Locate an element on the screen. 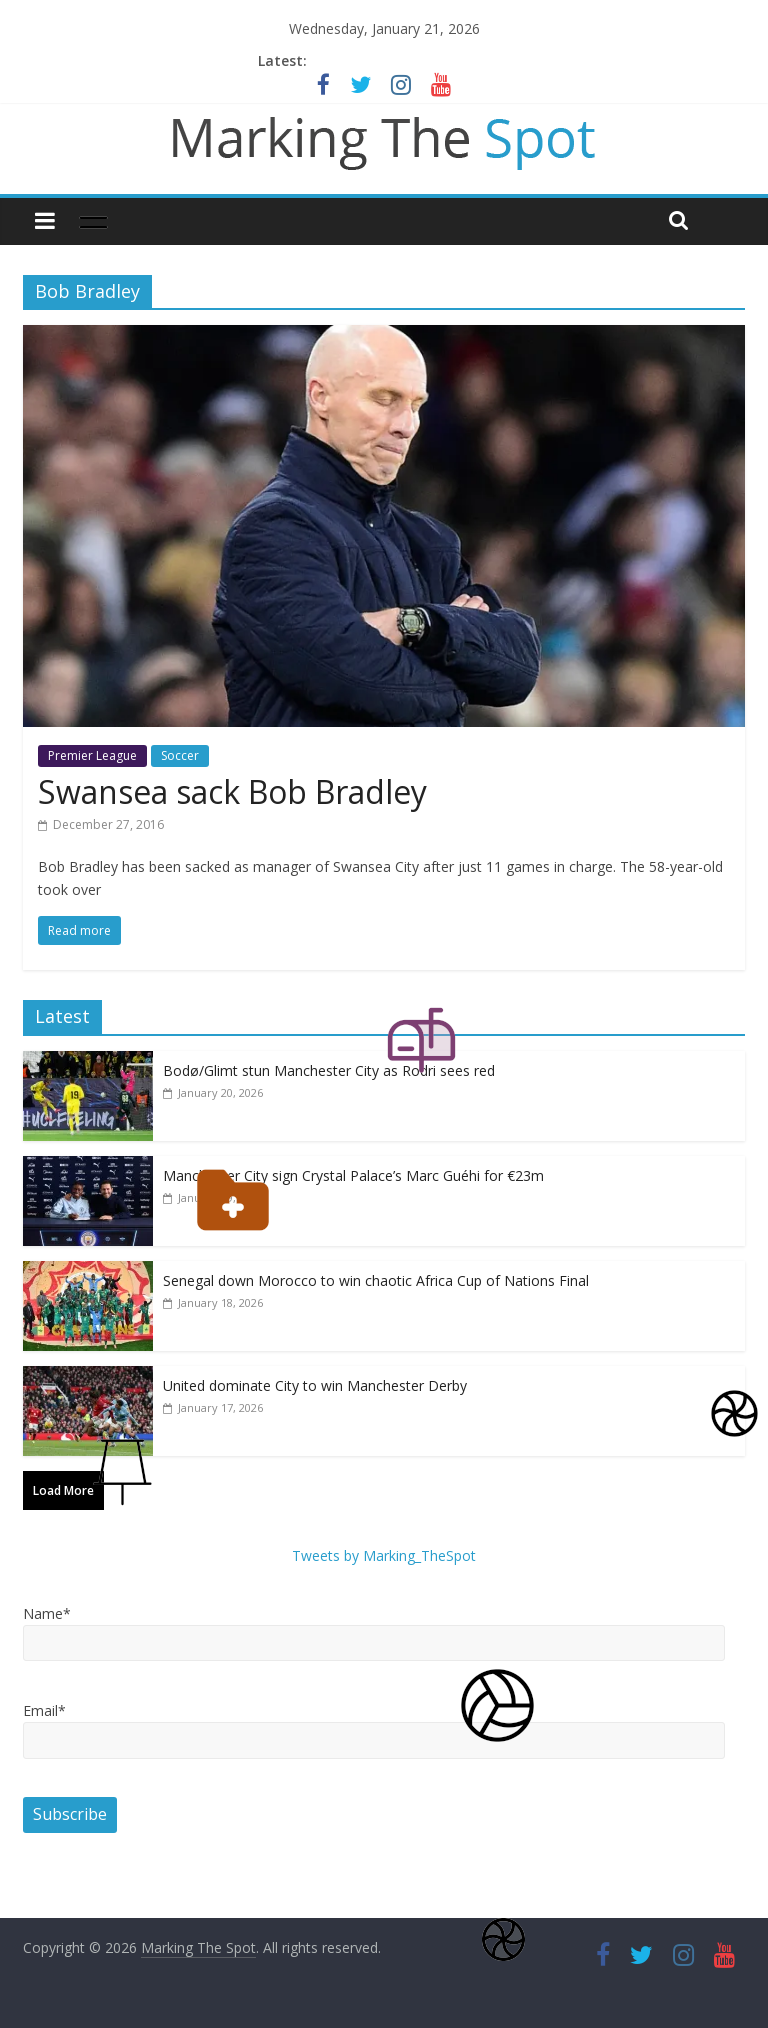 The height and width of the screenshot is (2028, 768). indicates loading or processing in progress is located at coordinates (734, 1413).